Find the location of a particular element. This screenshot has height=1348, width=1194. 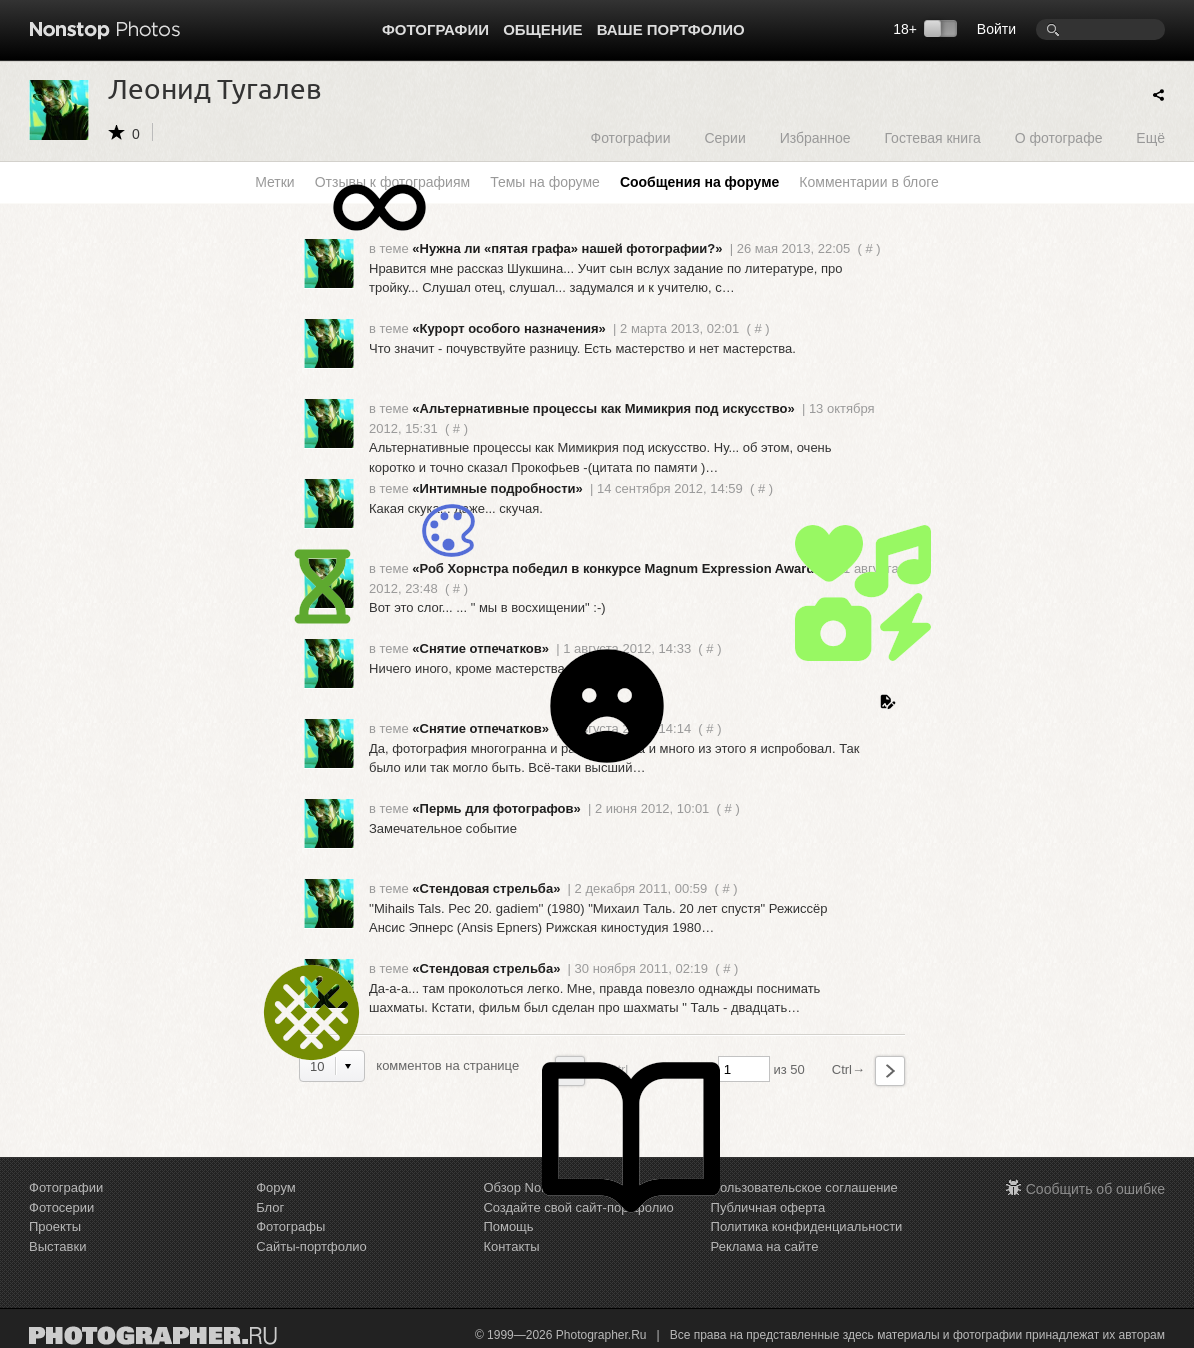

access documentation or readme is located at coordinates (631, 1140).